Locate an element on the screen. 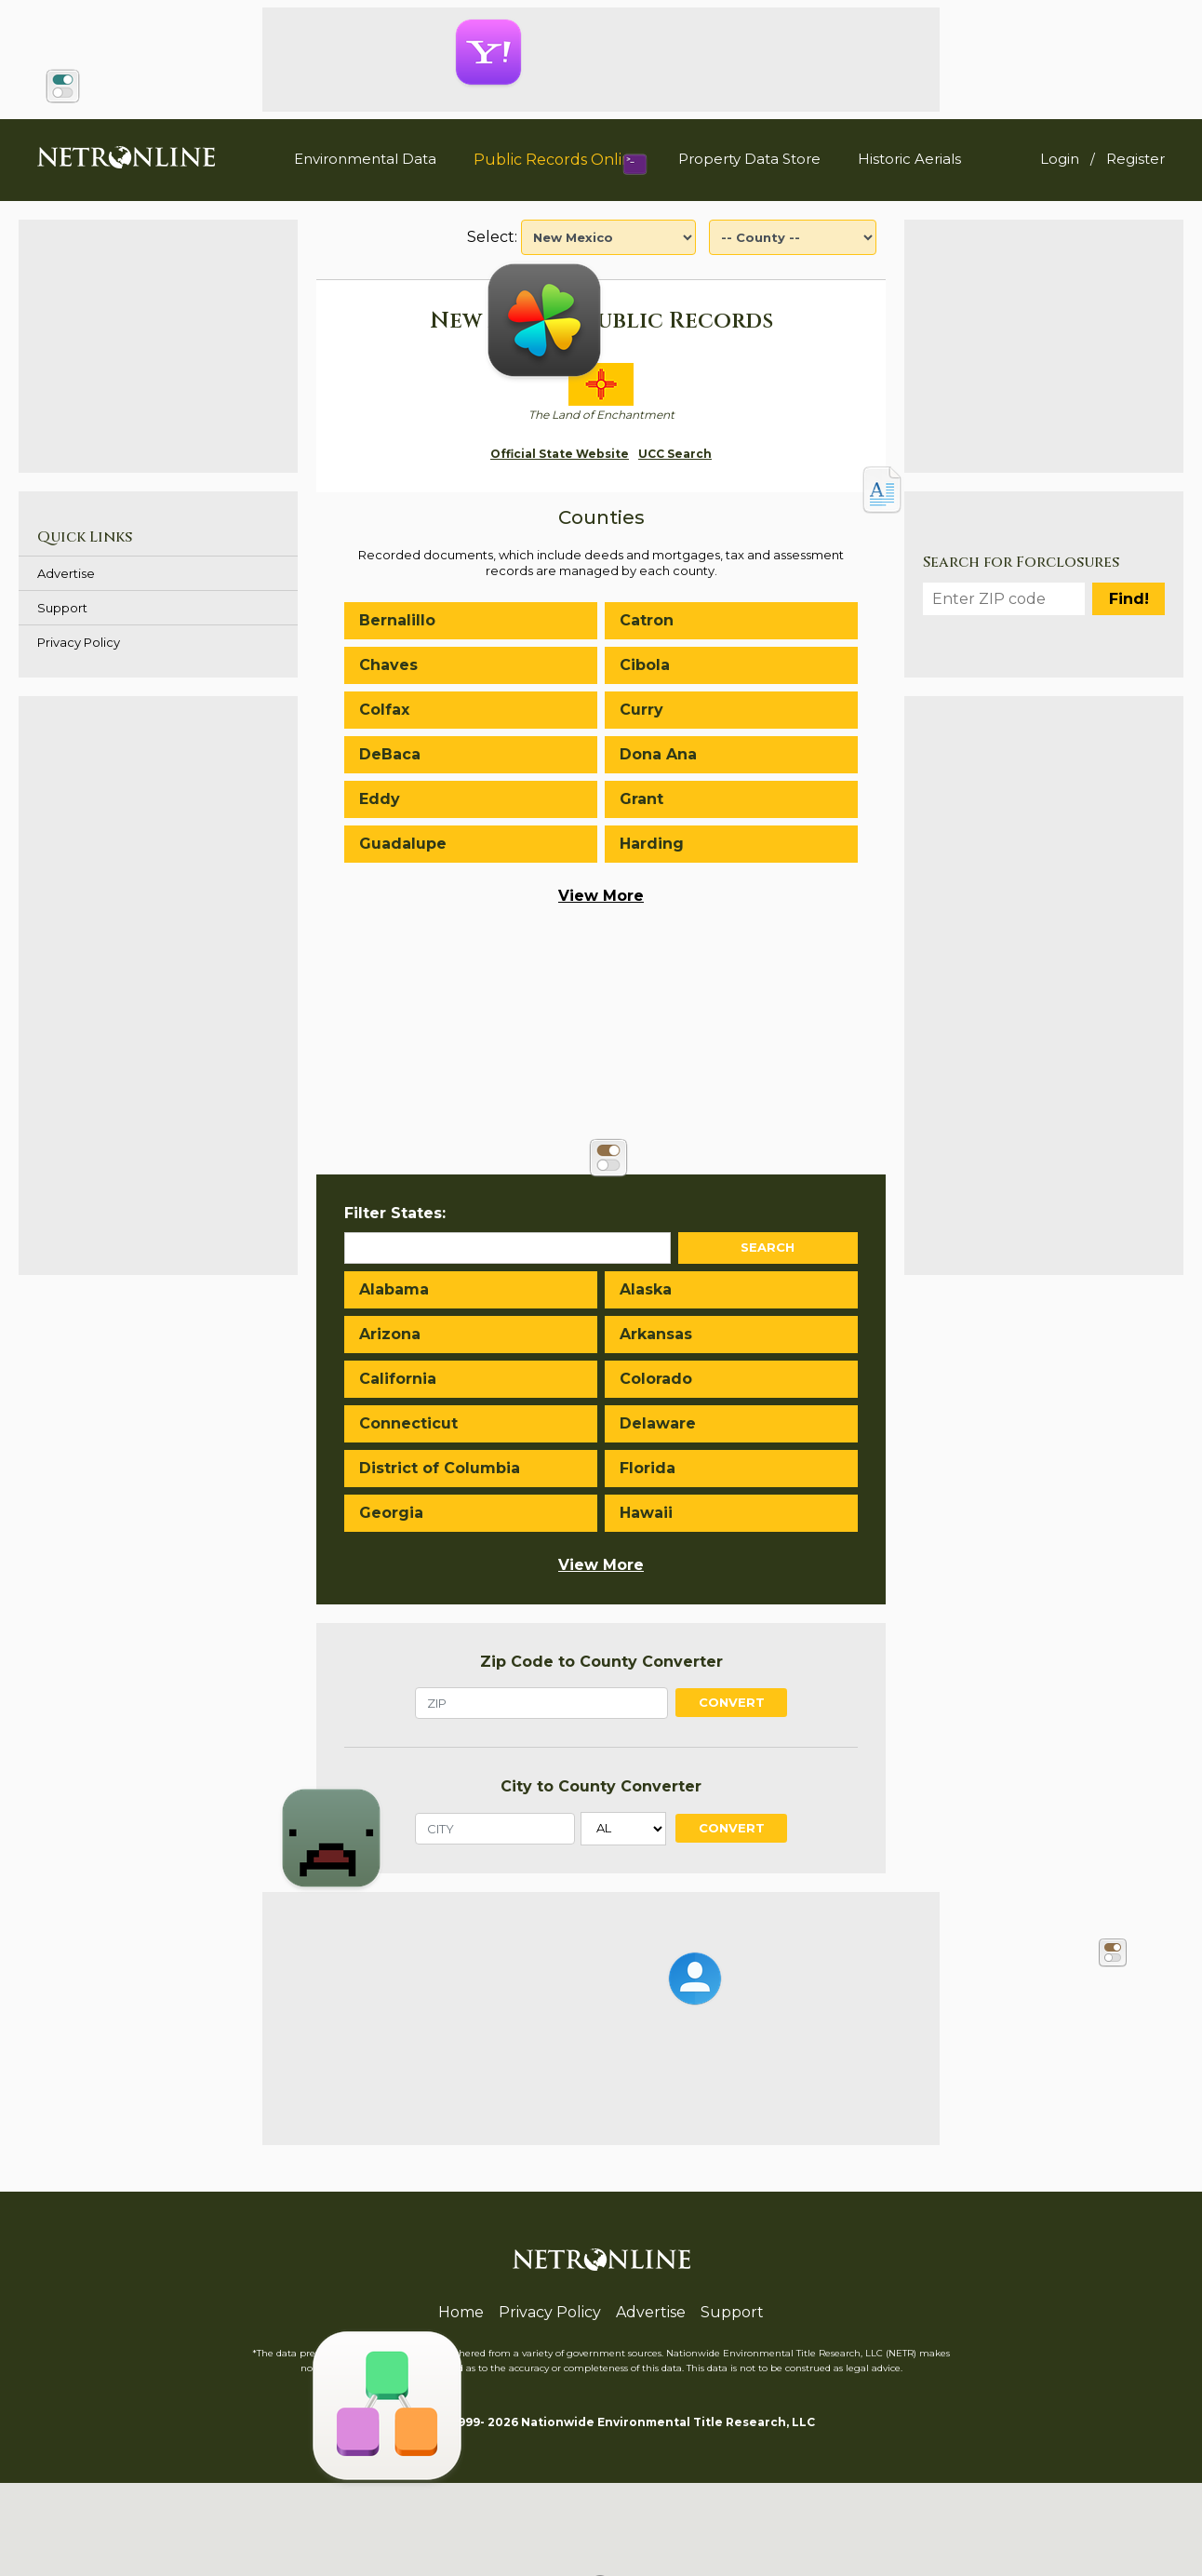 This screenshot has height=2576, width=1202. open unity tweak tool settings is located at coordinates (1113, 1952).